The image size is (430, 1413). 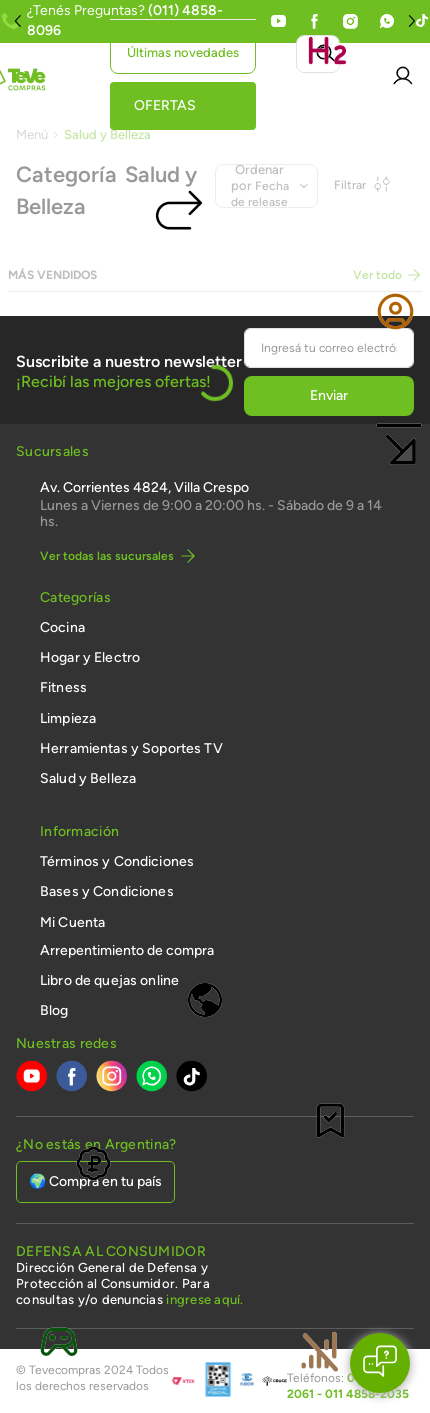 What do you see at coordinates (326, 50) in the screenshot?
I see `format text as heading level 2` at bounding box center [326, 50].